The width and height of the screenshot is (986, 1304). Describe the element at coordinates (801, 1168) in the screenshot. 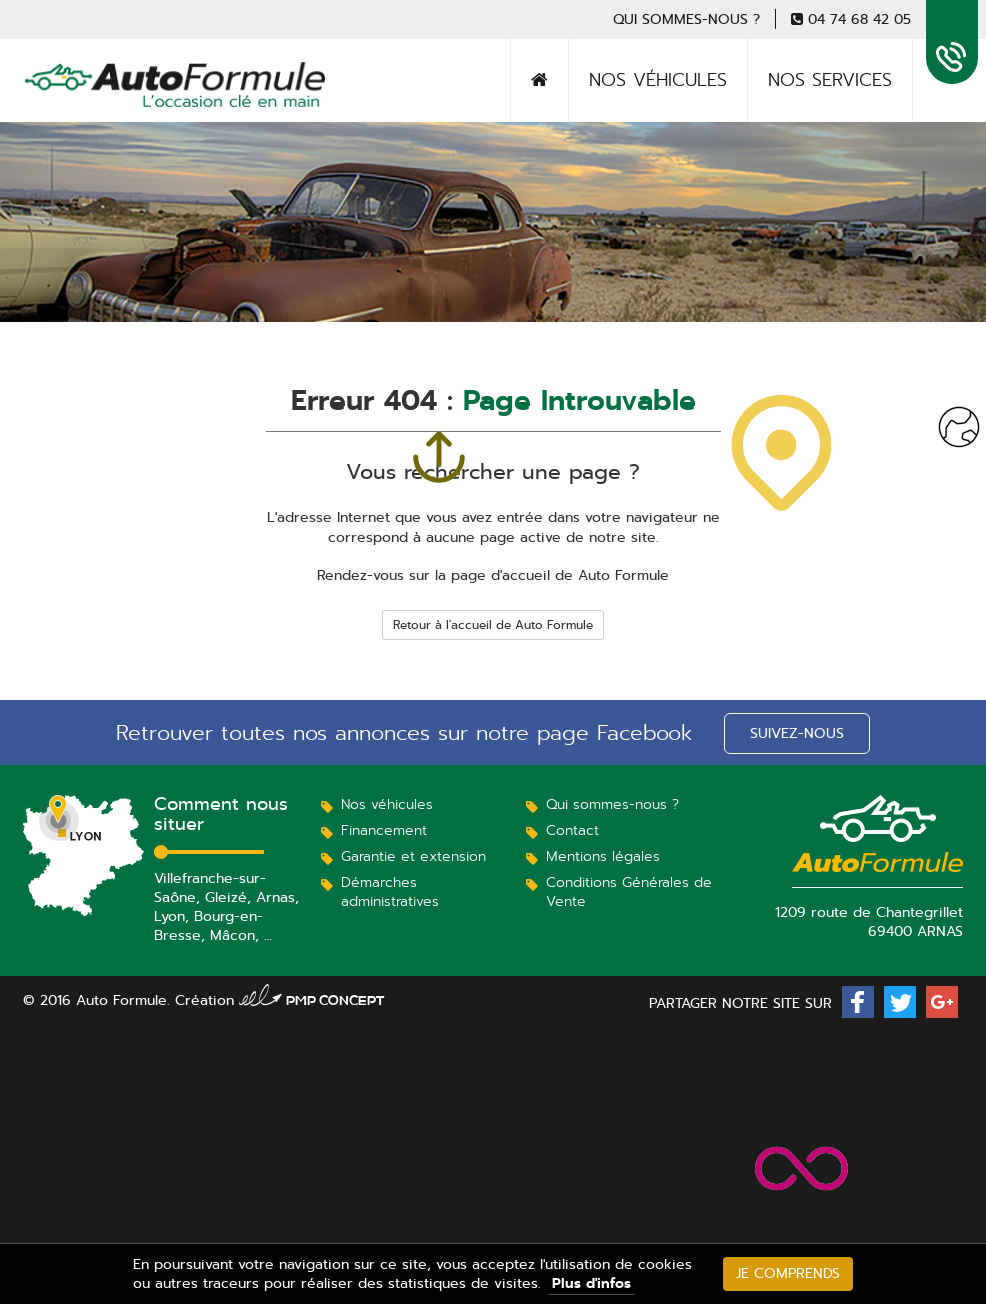

I see `indicates unlimited or infinite content` at that location.